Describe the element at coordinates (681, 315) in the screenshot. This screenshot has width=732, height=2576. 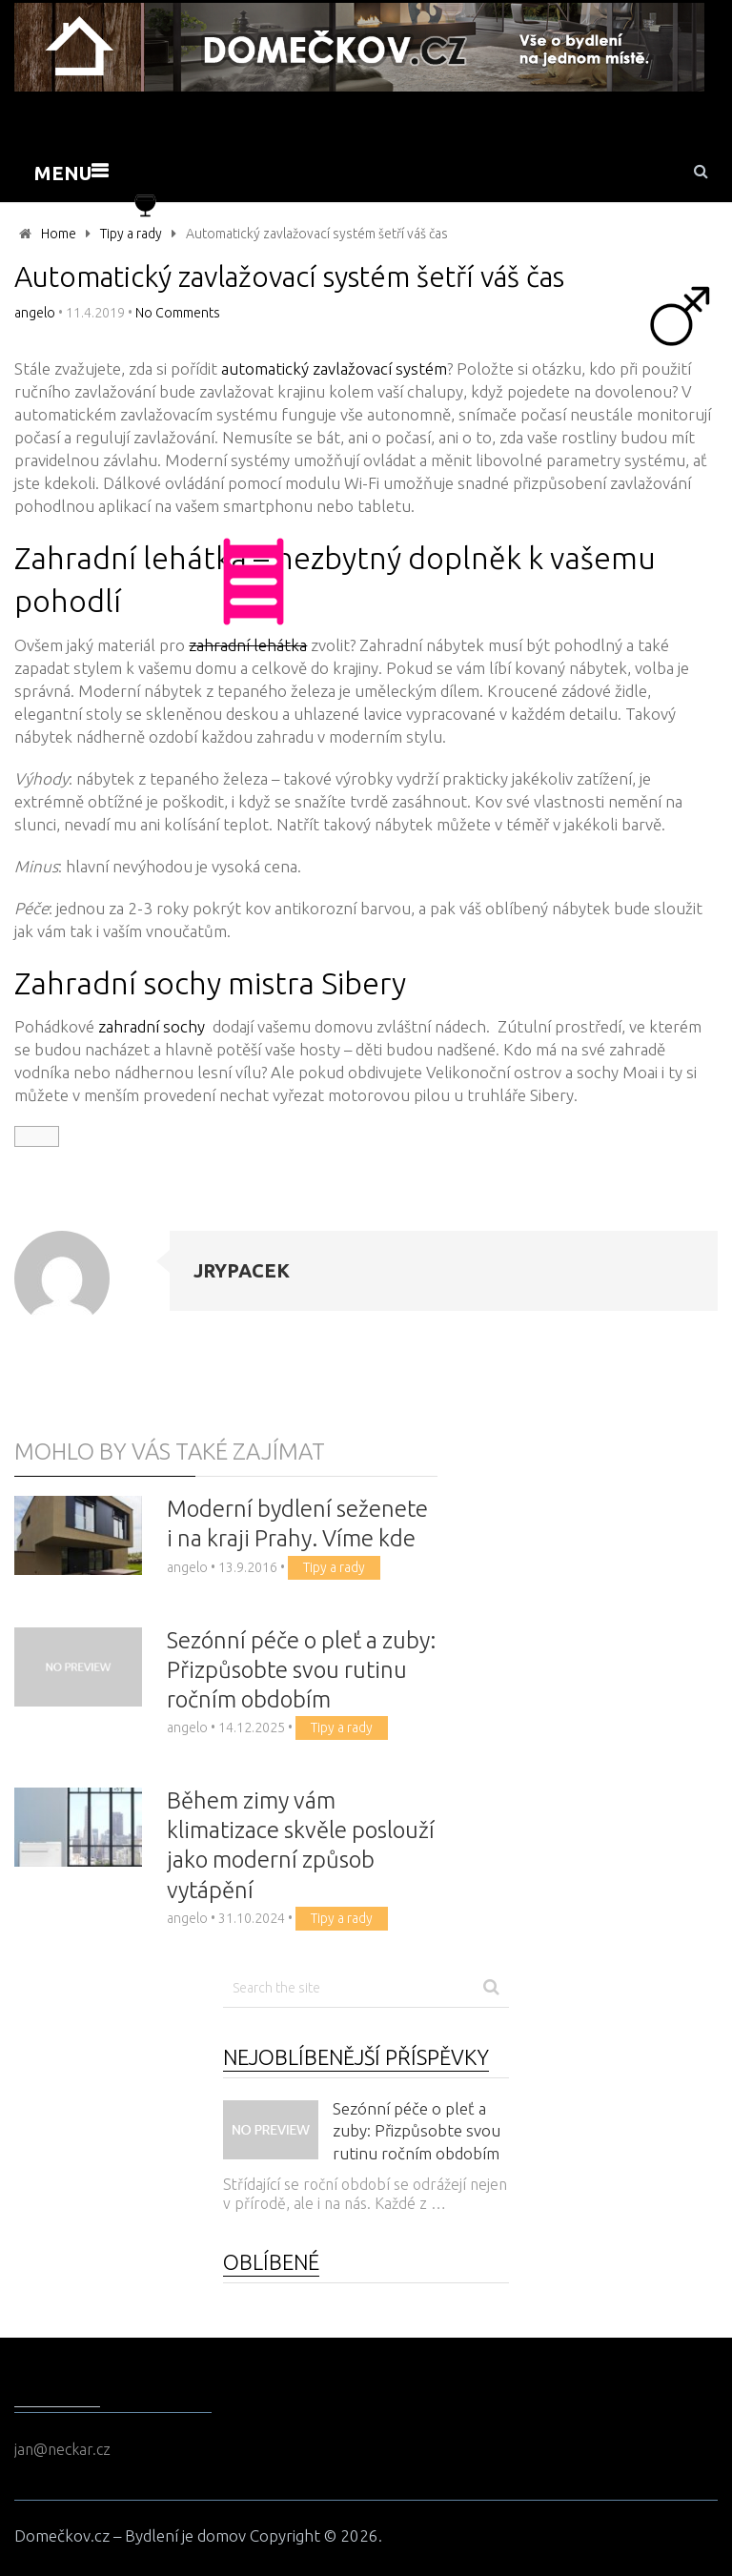
I see `indicates transgender or non-binary gender identity option` at that location.